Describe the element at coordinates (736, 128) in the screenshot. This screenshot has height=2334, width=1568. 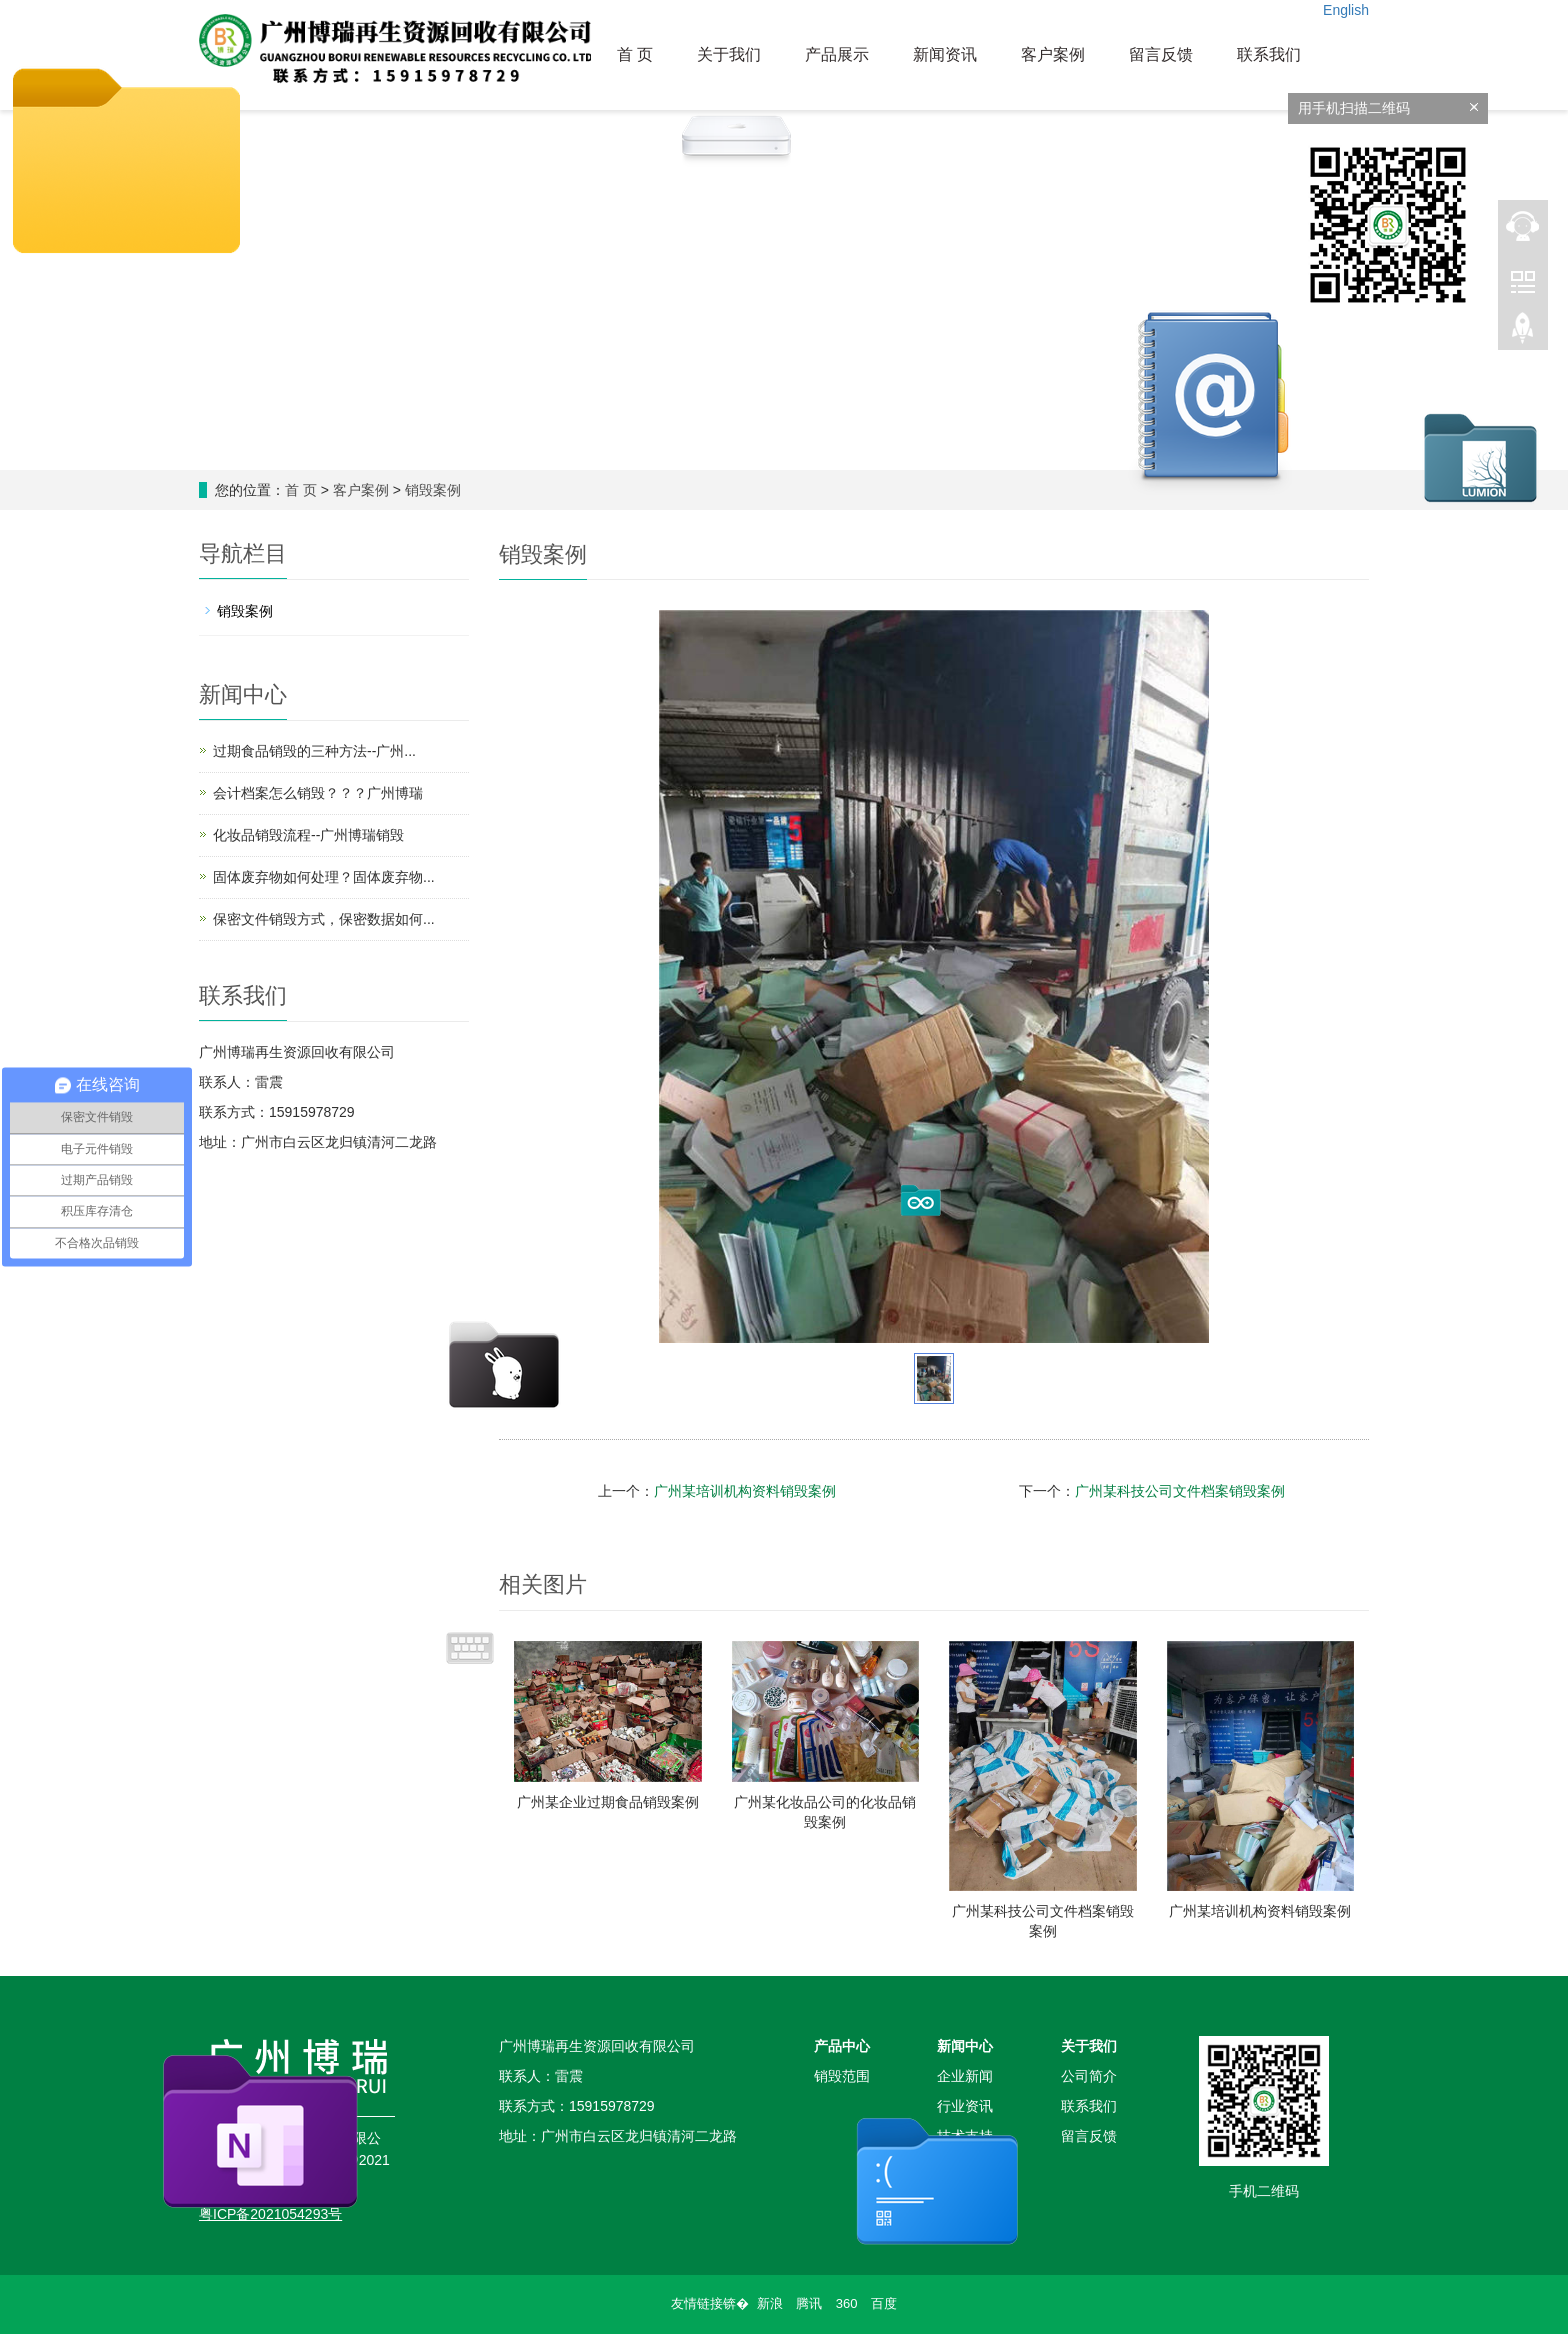
I see `access time capsule backup settings` at that location.